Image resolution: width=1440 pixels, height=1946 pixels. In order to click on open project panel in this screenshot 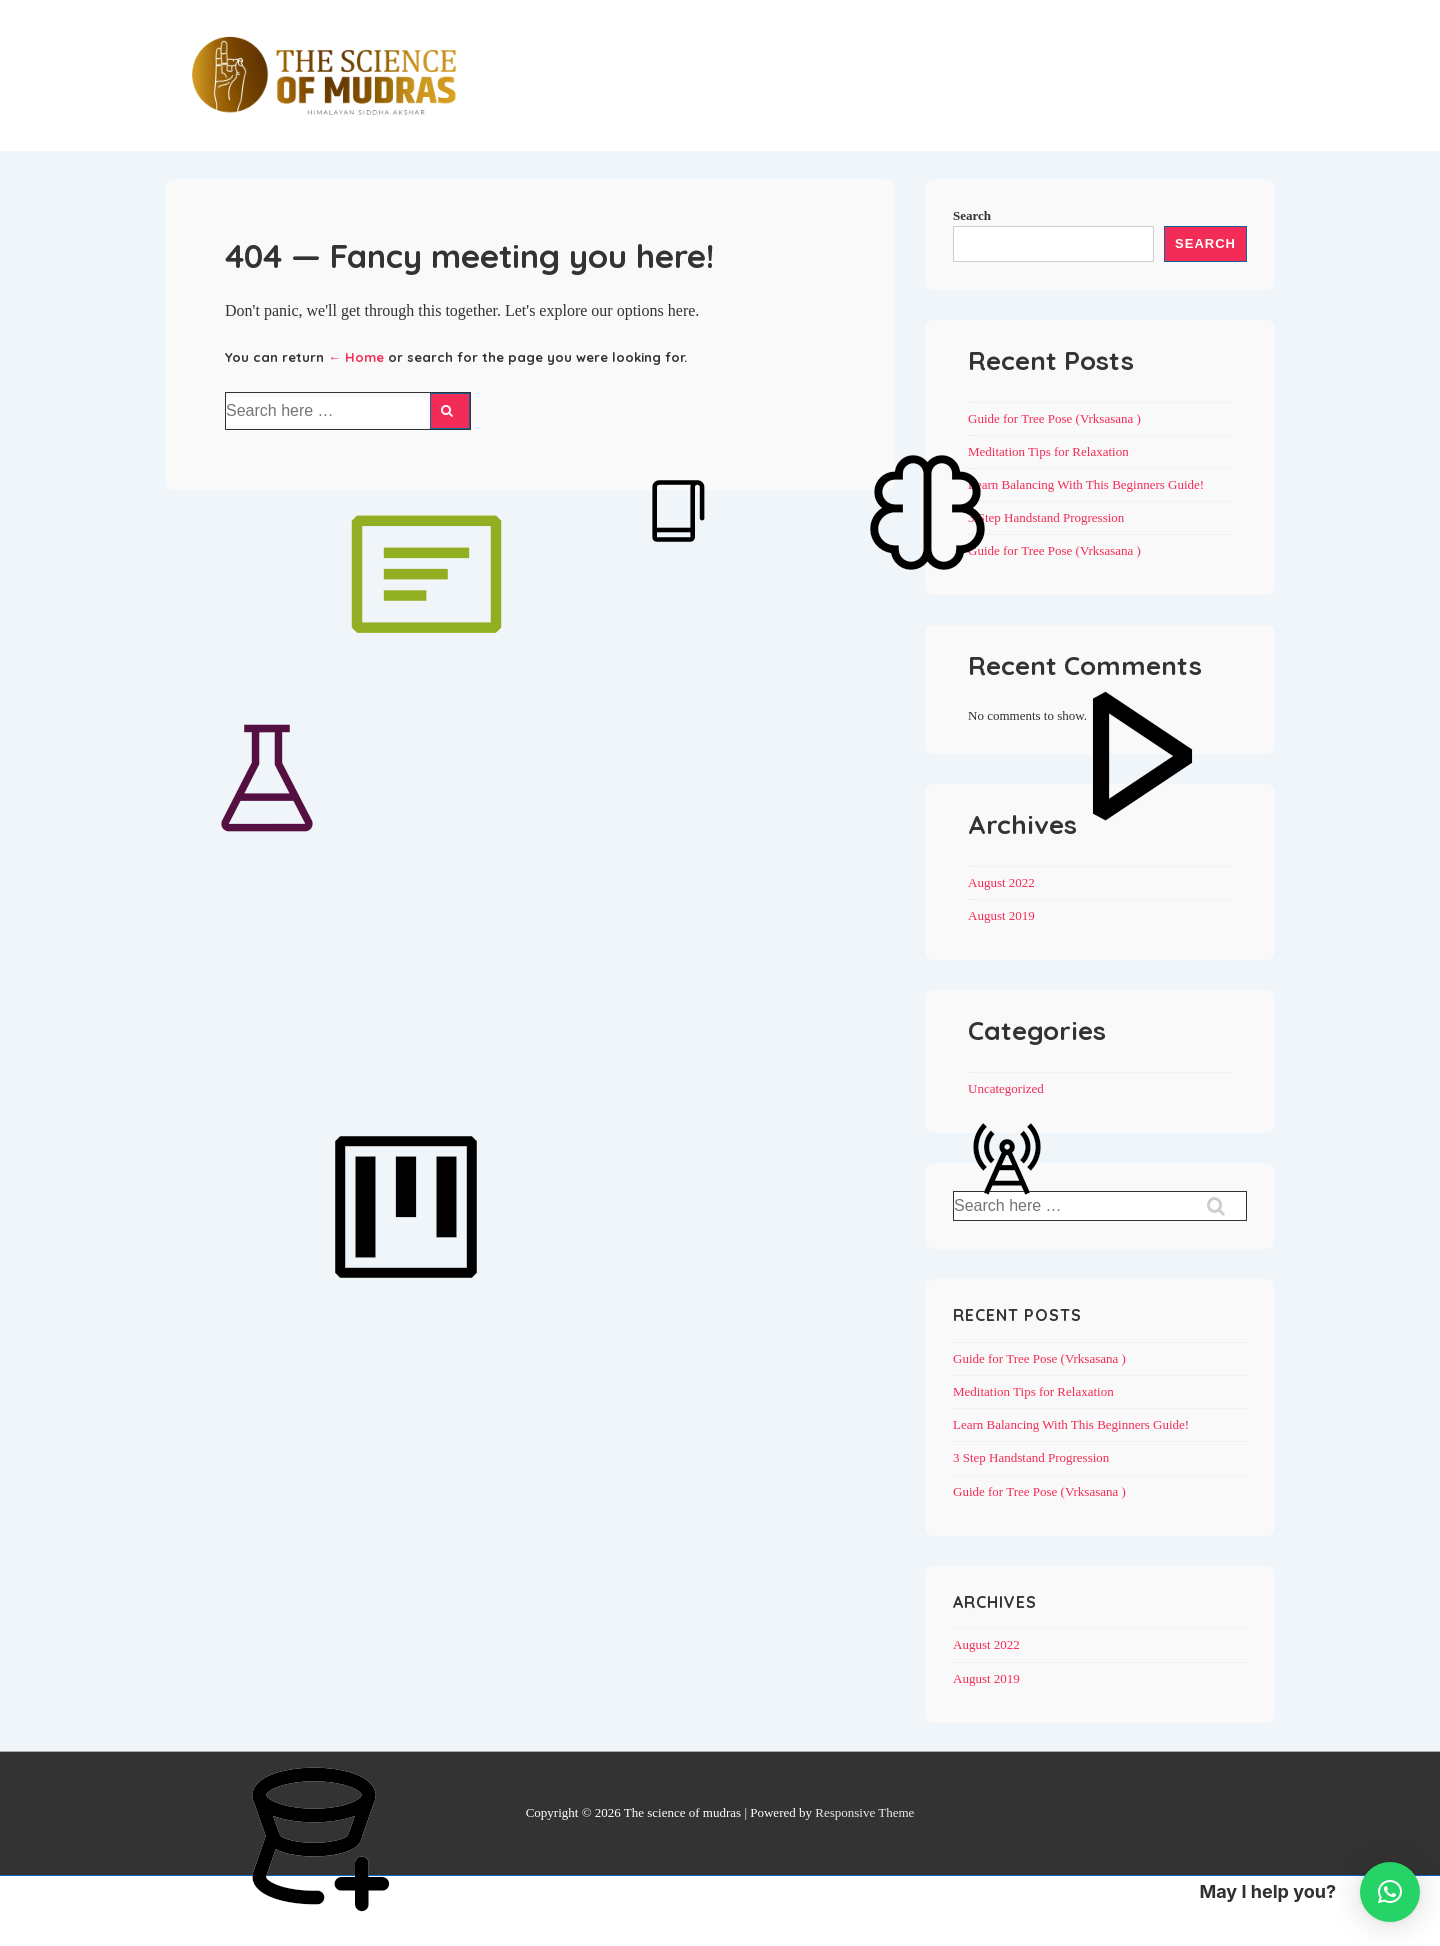, I will do `click(406, 1207)`.